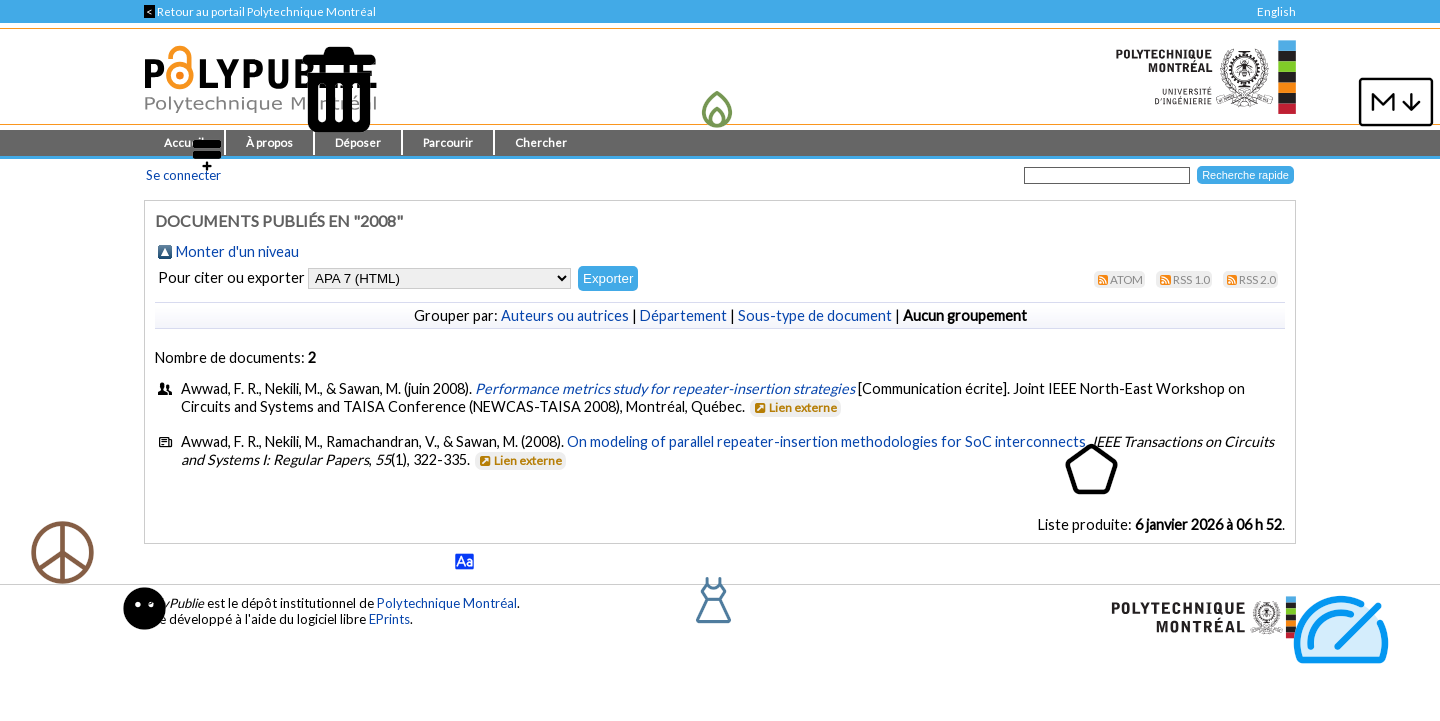 Image resolution: width=1440 pixels, height=721 pixels. What do you see at coordinates (207, 153) in the screenshot?
I see `add a new row below` at bounding box center [207, 153].